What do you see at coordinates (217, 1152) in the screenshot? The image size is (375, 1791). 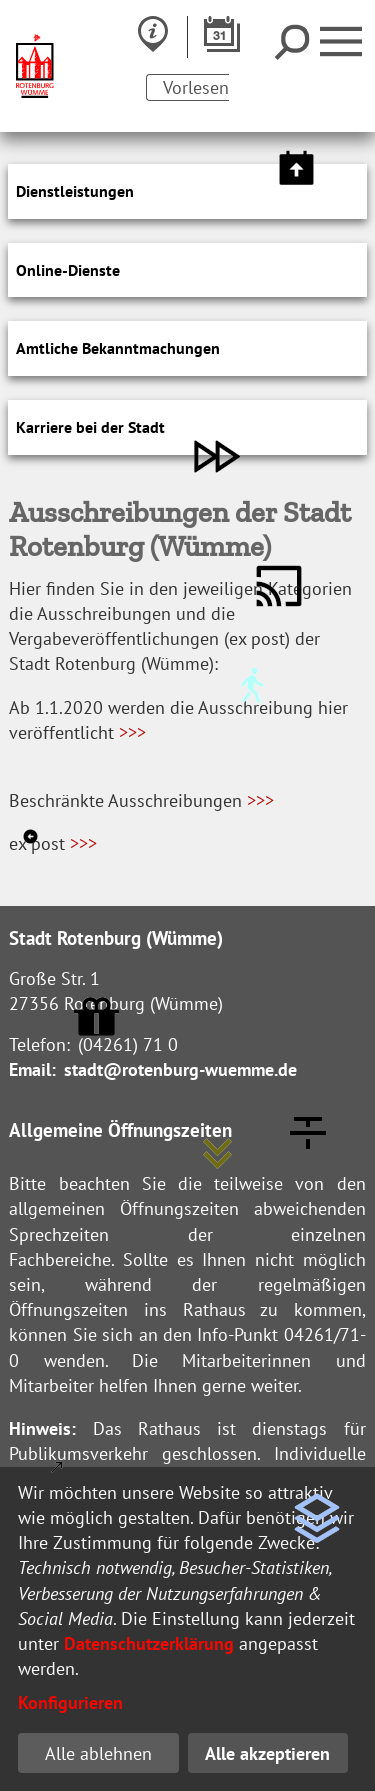 I see `scroll down to see more content` at bounding box center [217, 1152].